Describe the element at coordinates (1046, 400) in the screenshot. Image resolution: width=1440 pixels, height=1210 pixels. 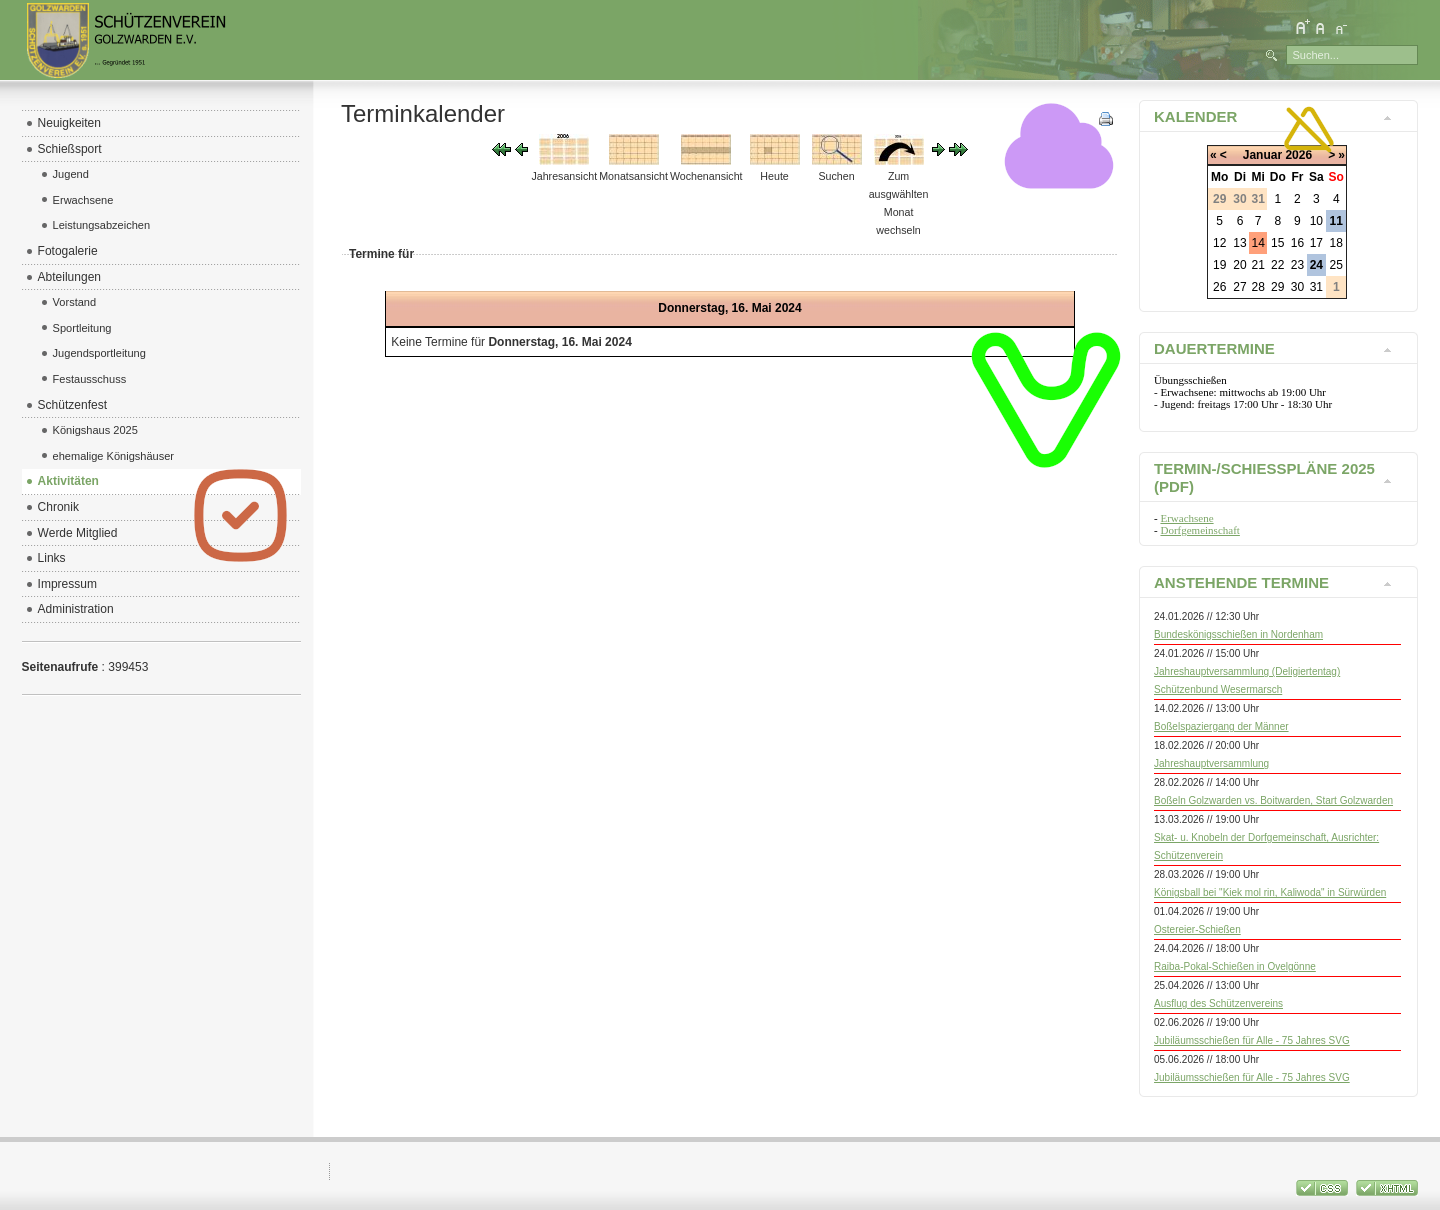
I see `open vivaldi browser` at that location.